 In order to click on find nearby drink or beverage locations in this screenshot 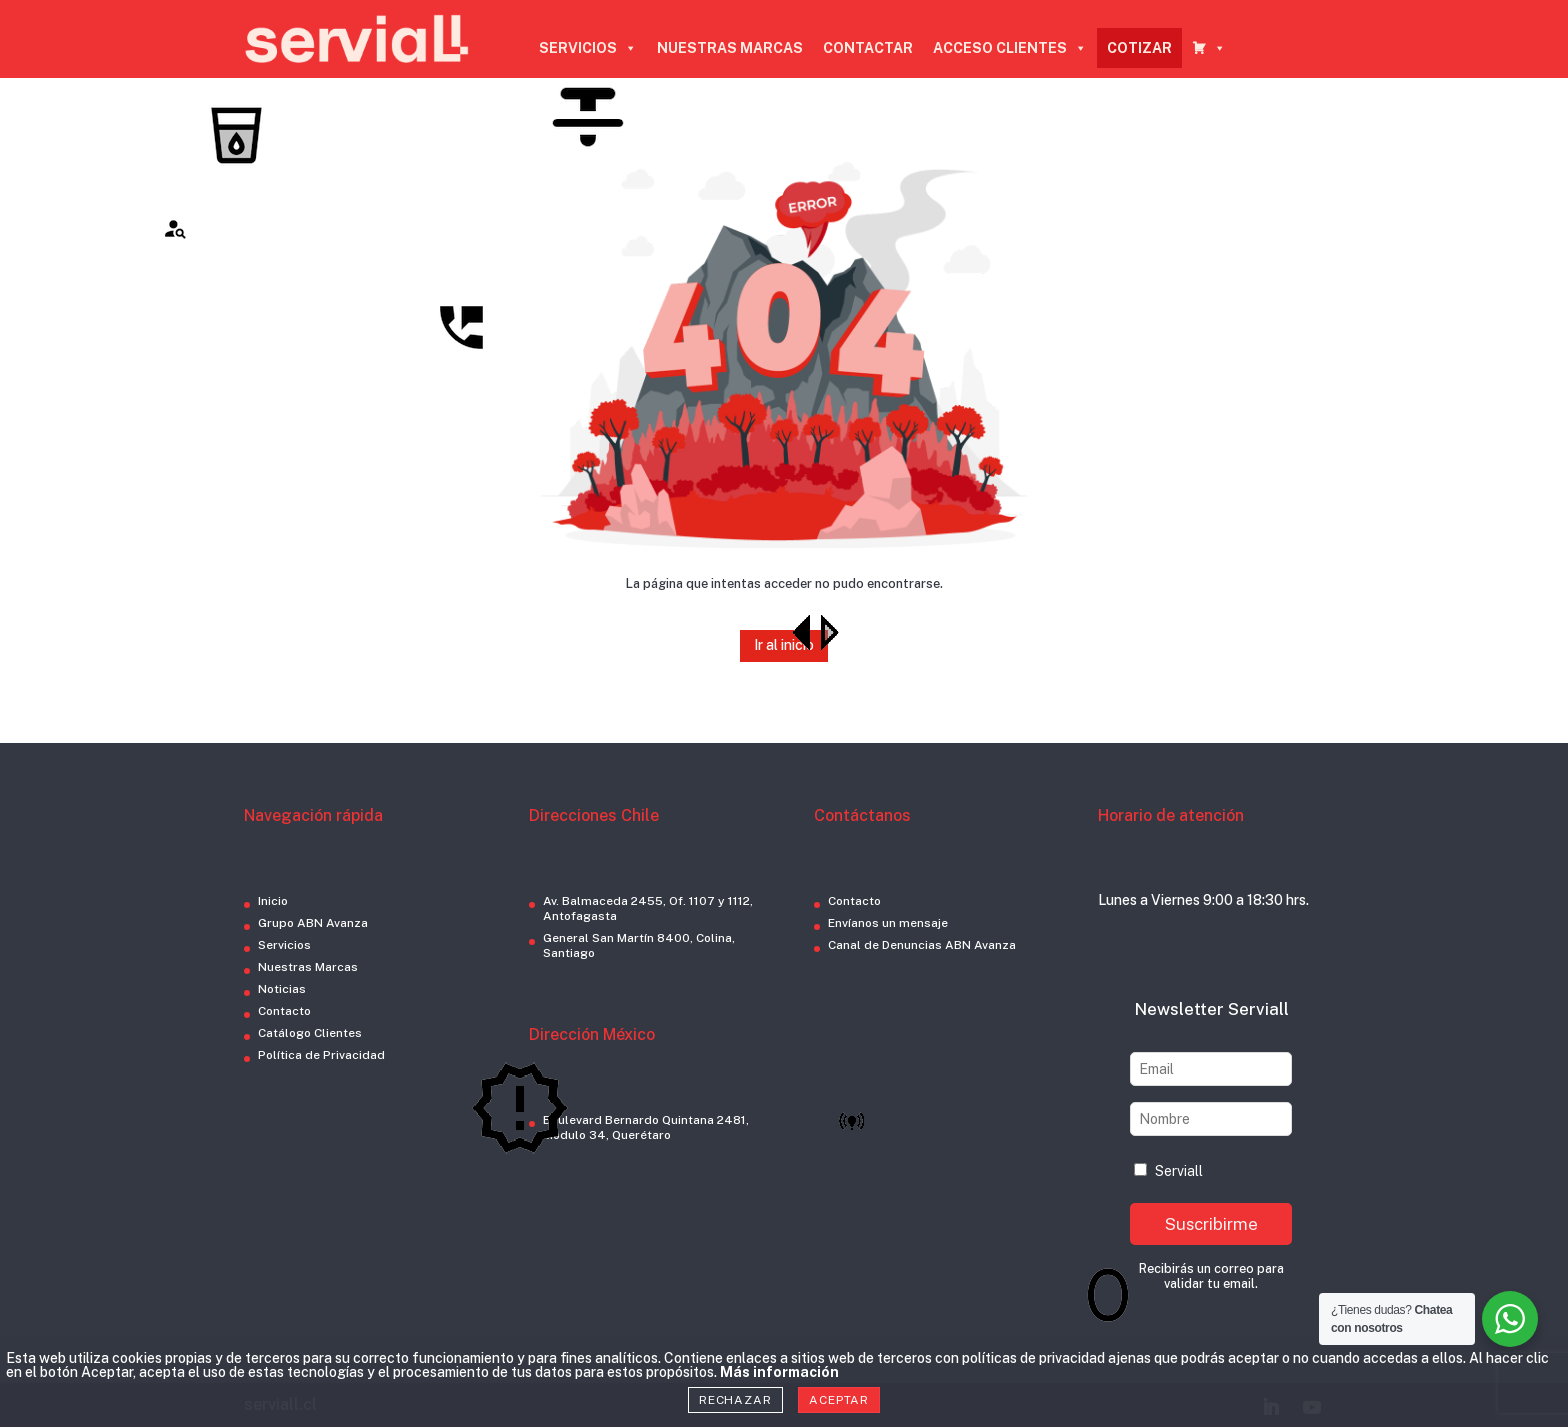, I will do `click(236, 135)`.